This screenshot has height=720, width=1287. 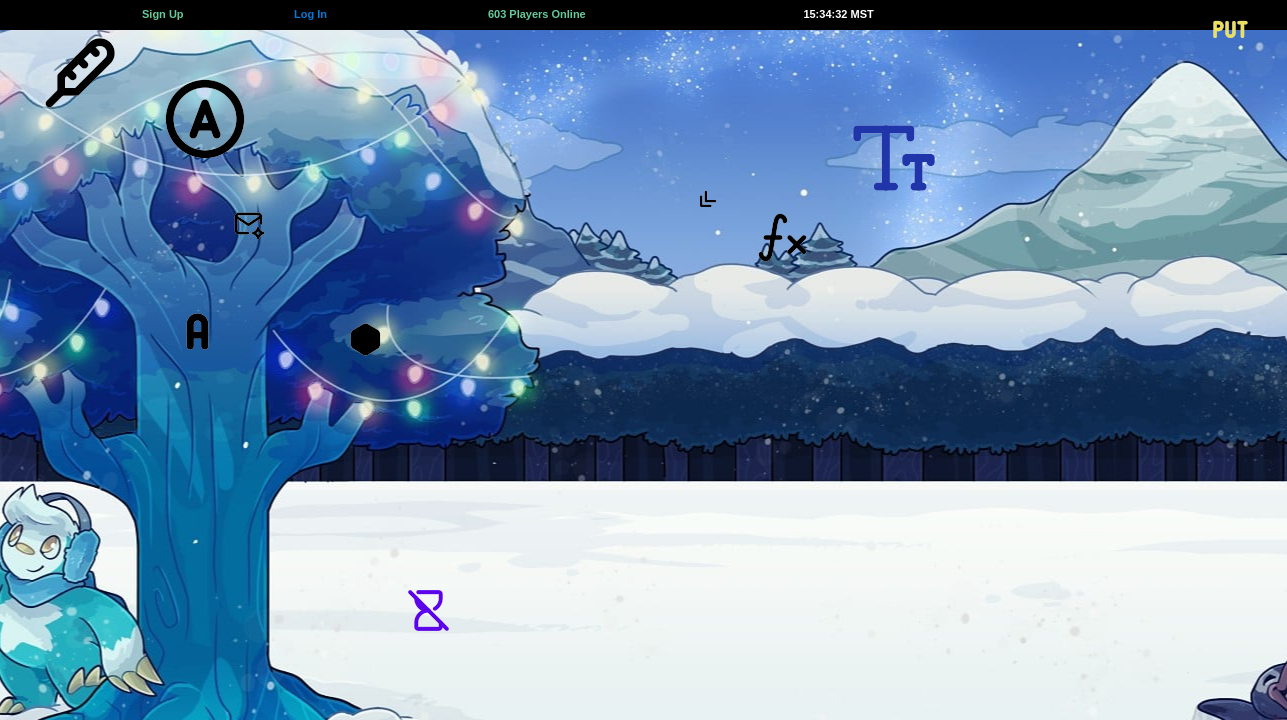 I want to click on adjust font size settings, so click(x=894, y=158).